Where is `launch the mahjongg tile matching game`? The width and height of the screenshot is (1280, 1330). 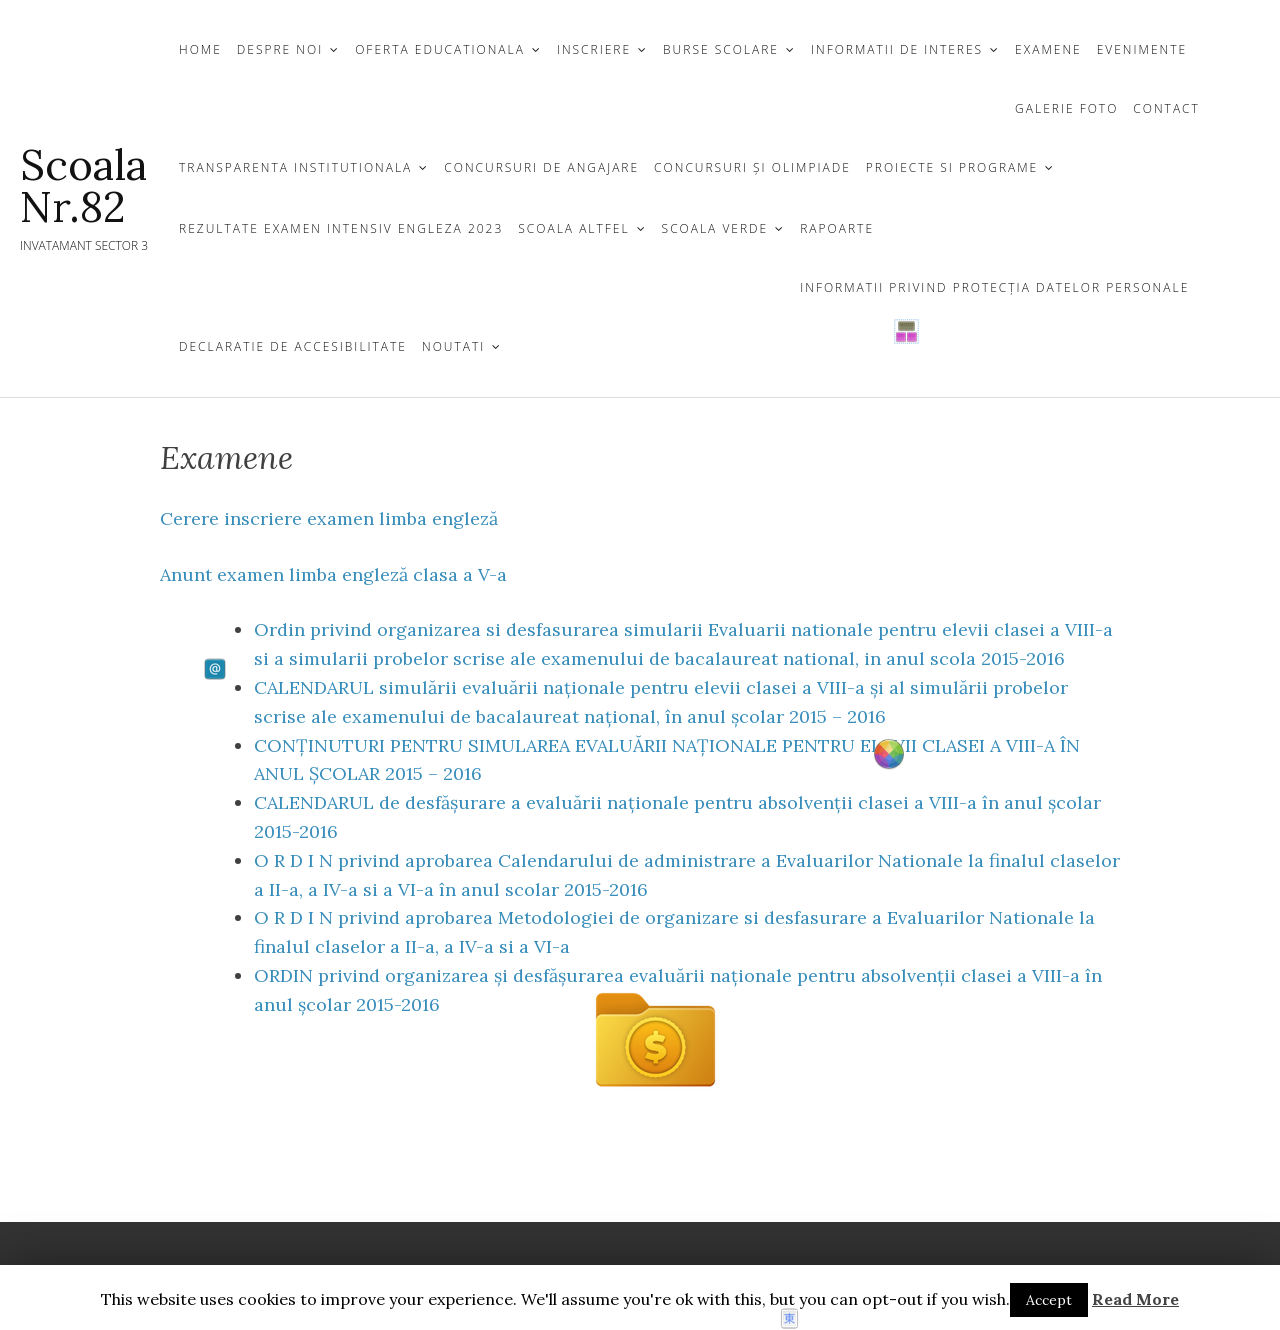
launch the mahjongg tile matching game is located at coordinates (789, 1318).